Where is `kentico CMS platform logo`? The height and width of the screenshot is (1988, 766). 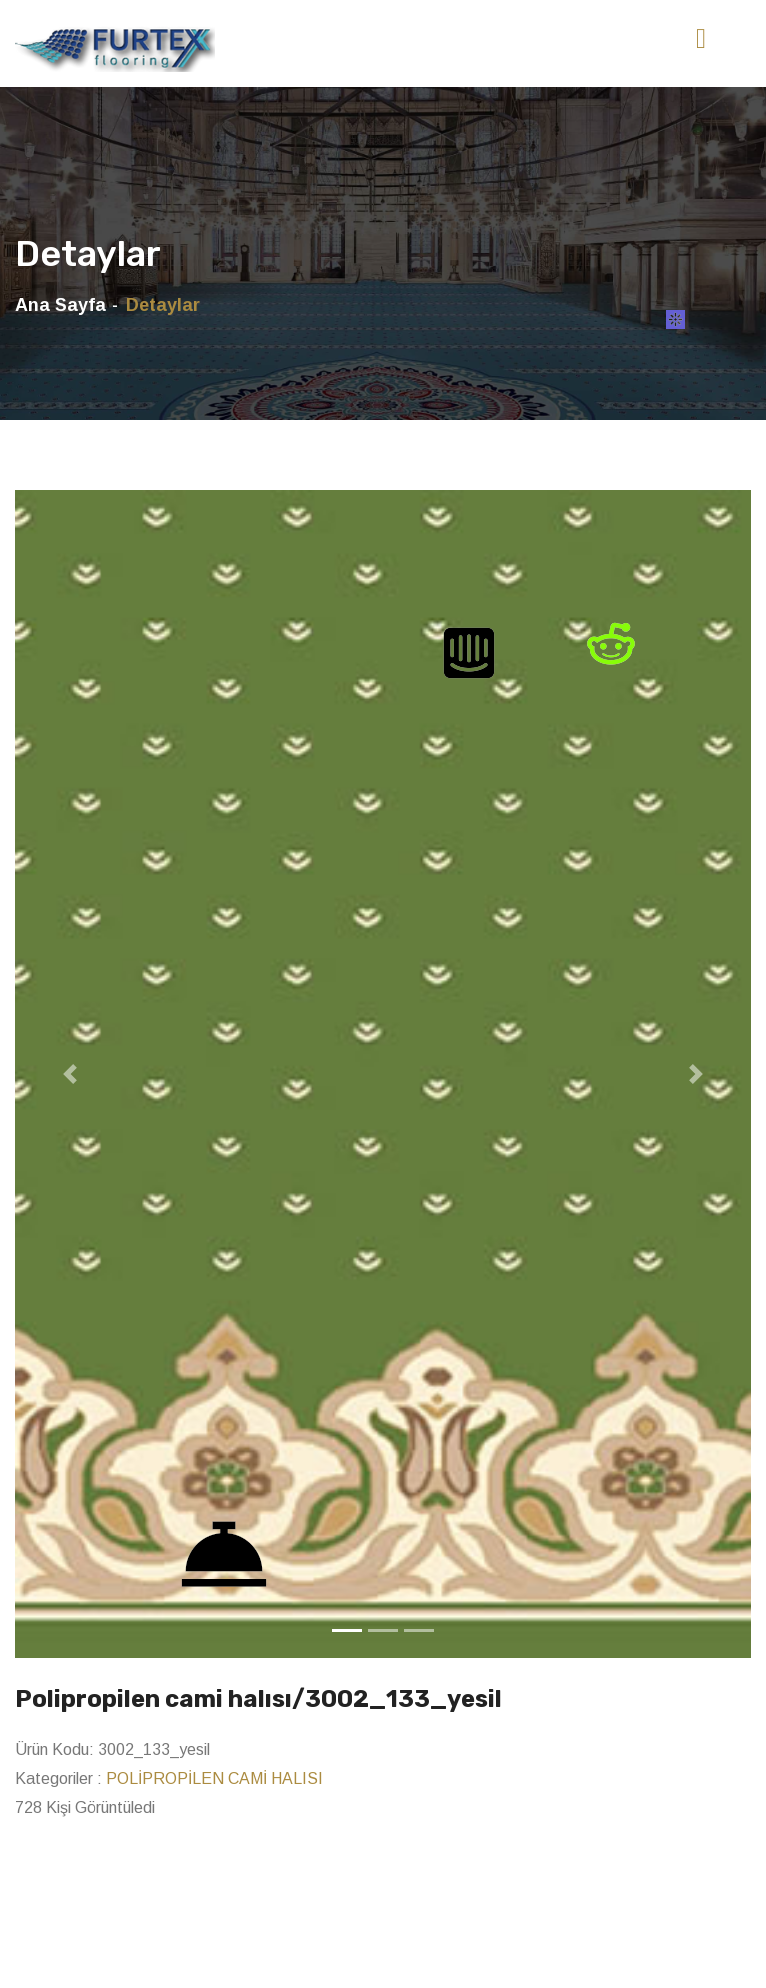 kentico CMS platform logo is located at coordinates (675, 319).